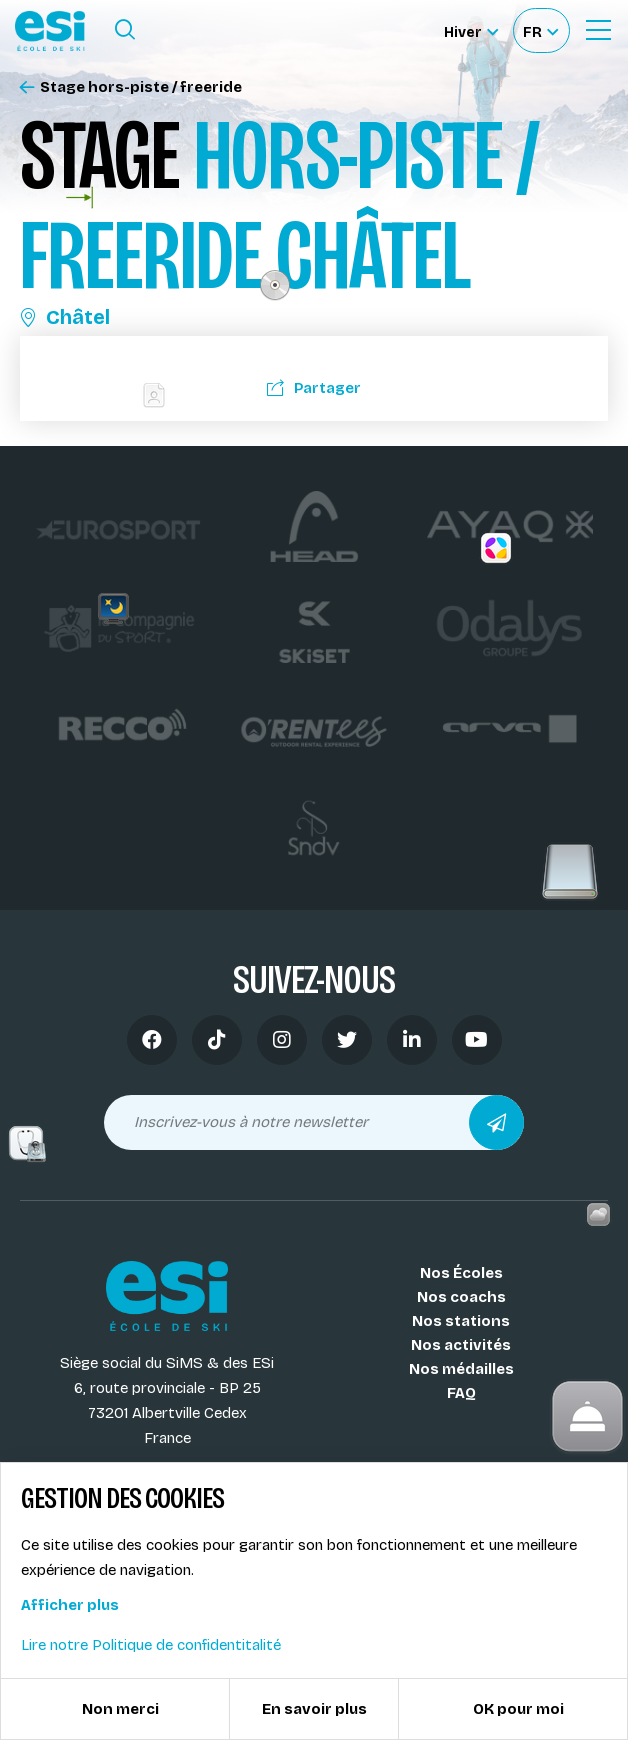 This screenshot has width=628, height=1740. What do you see at coordinates (598, 1214) in the screenshot?
I see `open the weather app` at bounding box center [598, 1214].